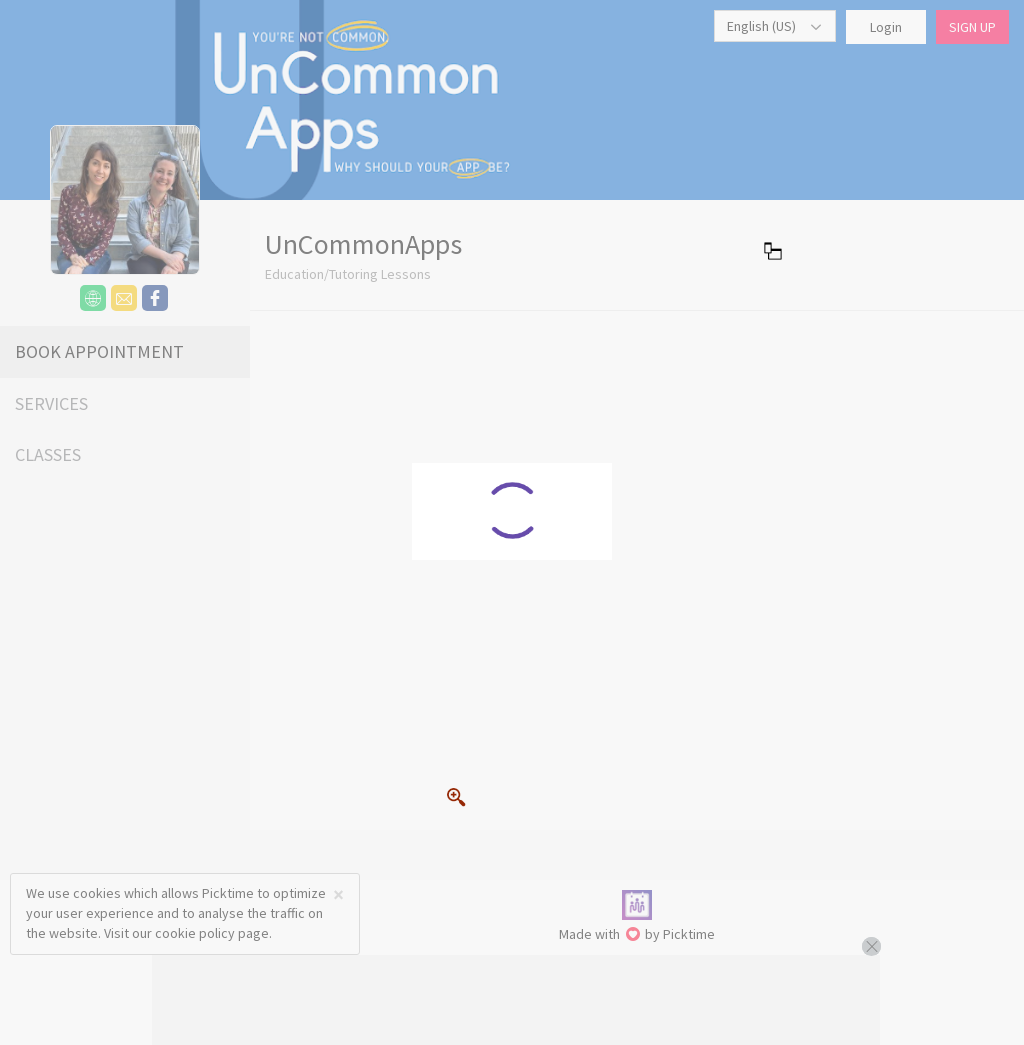 This screenshot has height=1045, width=1024. I want to click on zoom in on content, so click(456, 797).